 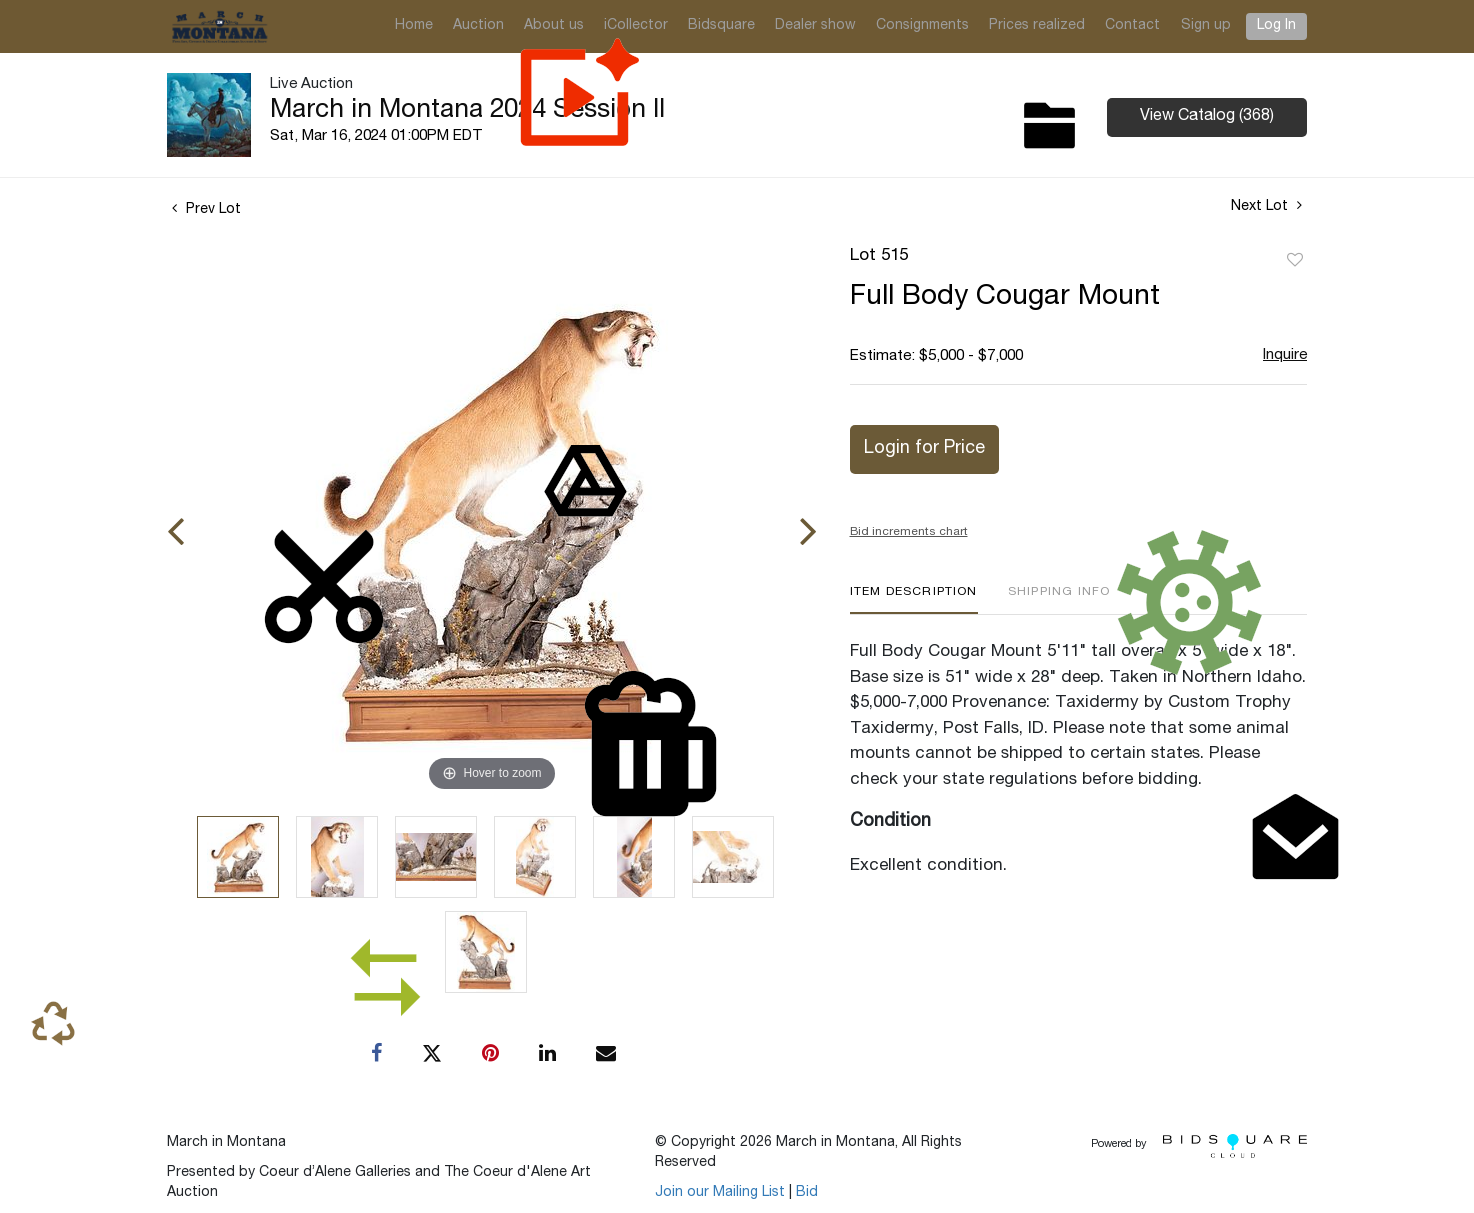 What do you see at coordinates (1049, 125) in the screenshot?
I see `open folder to view files` at bounding box center [1049, 125].